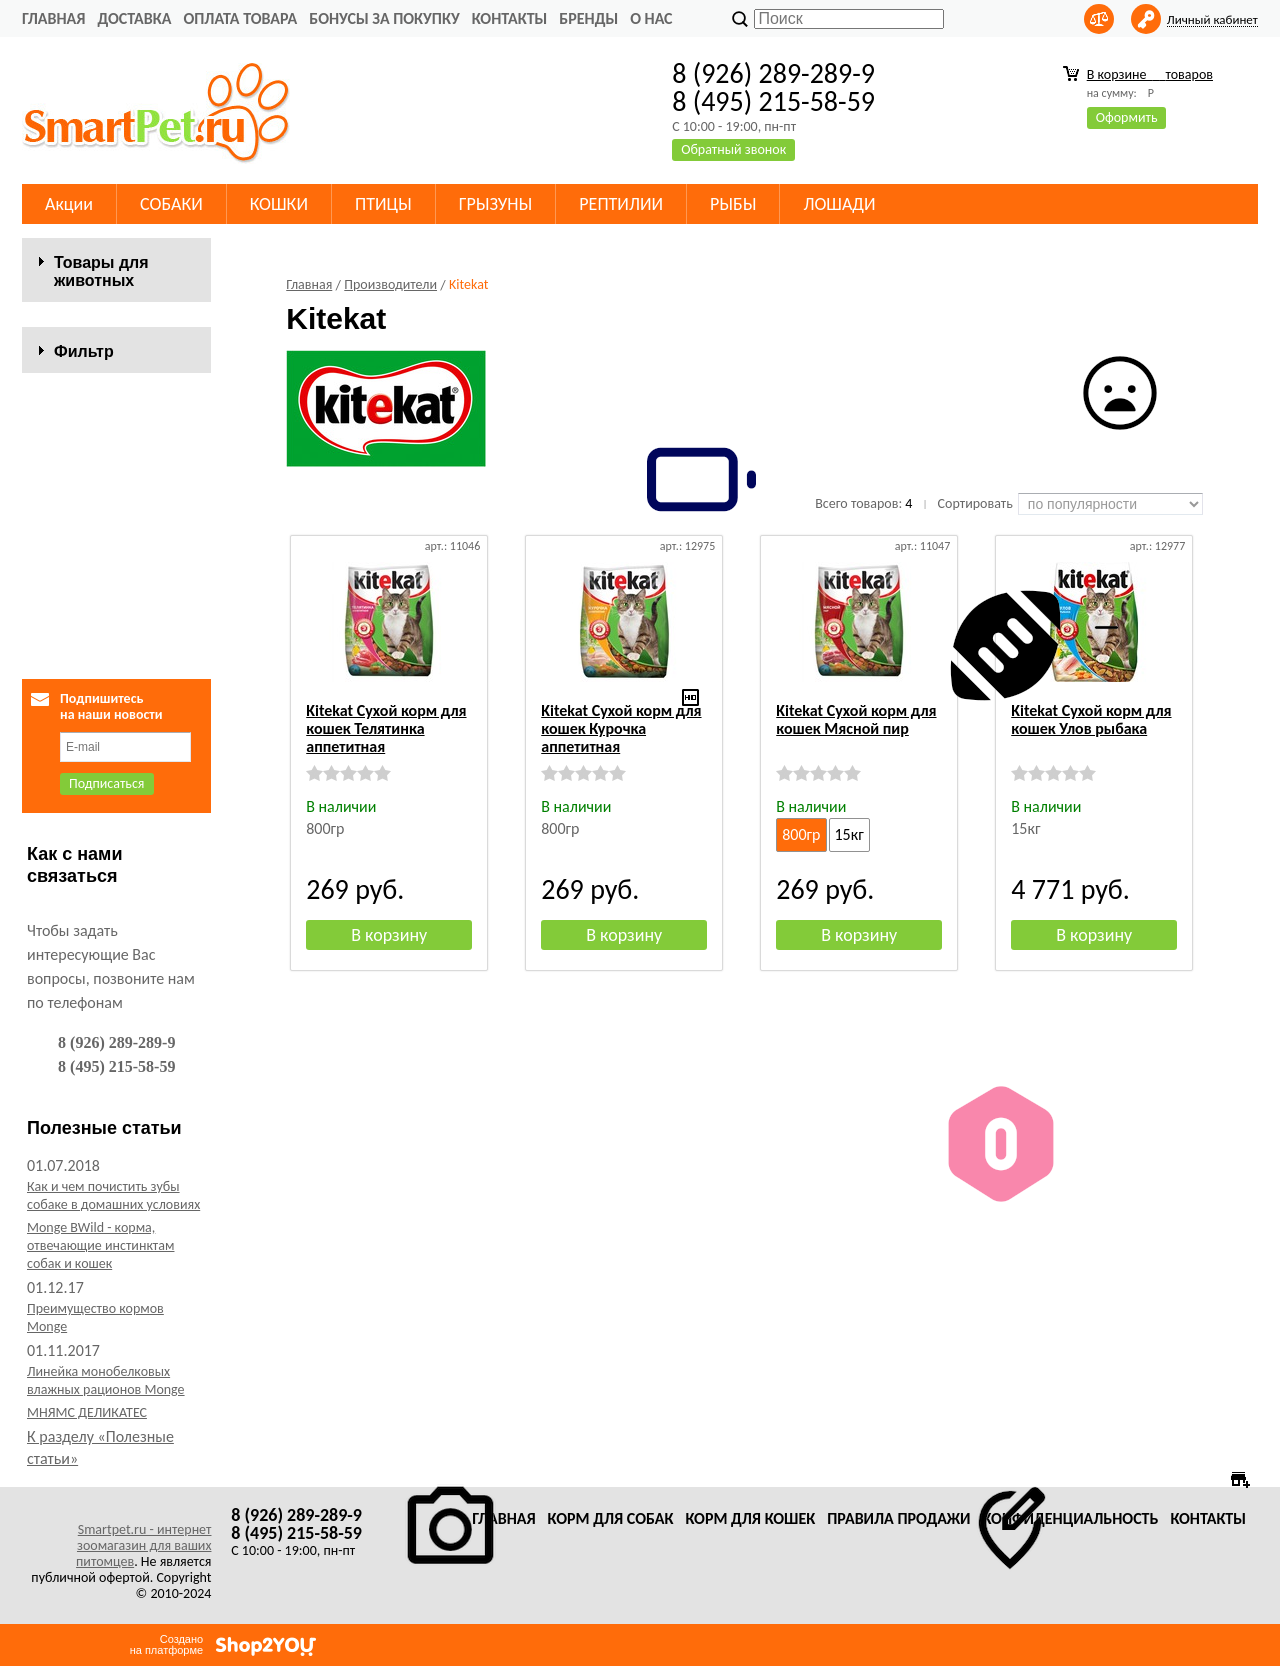 This screenshot has width=1280, height=1666. I want to click on indicates high definition video quality is available, so click(690, 697).